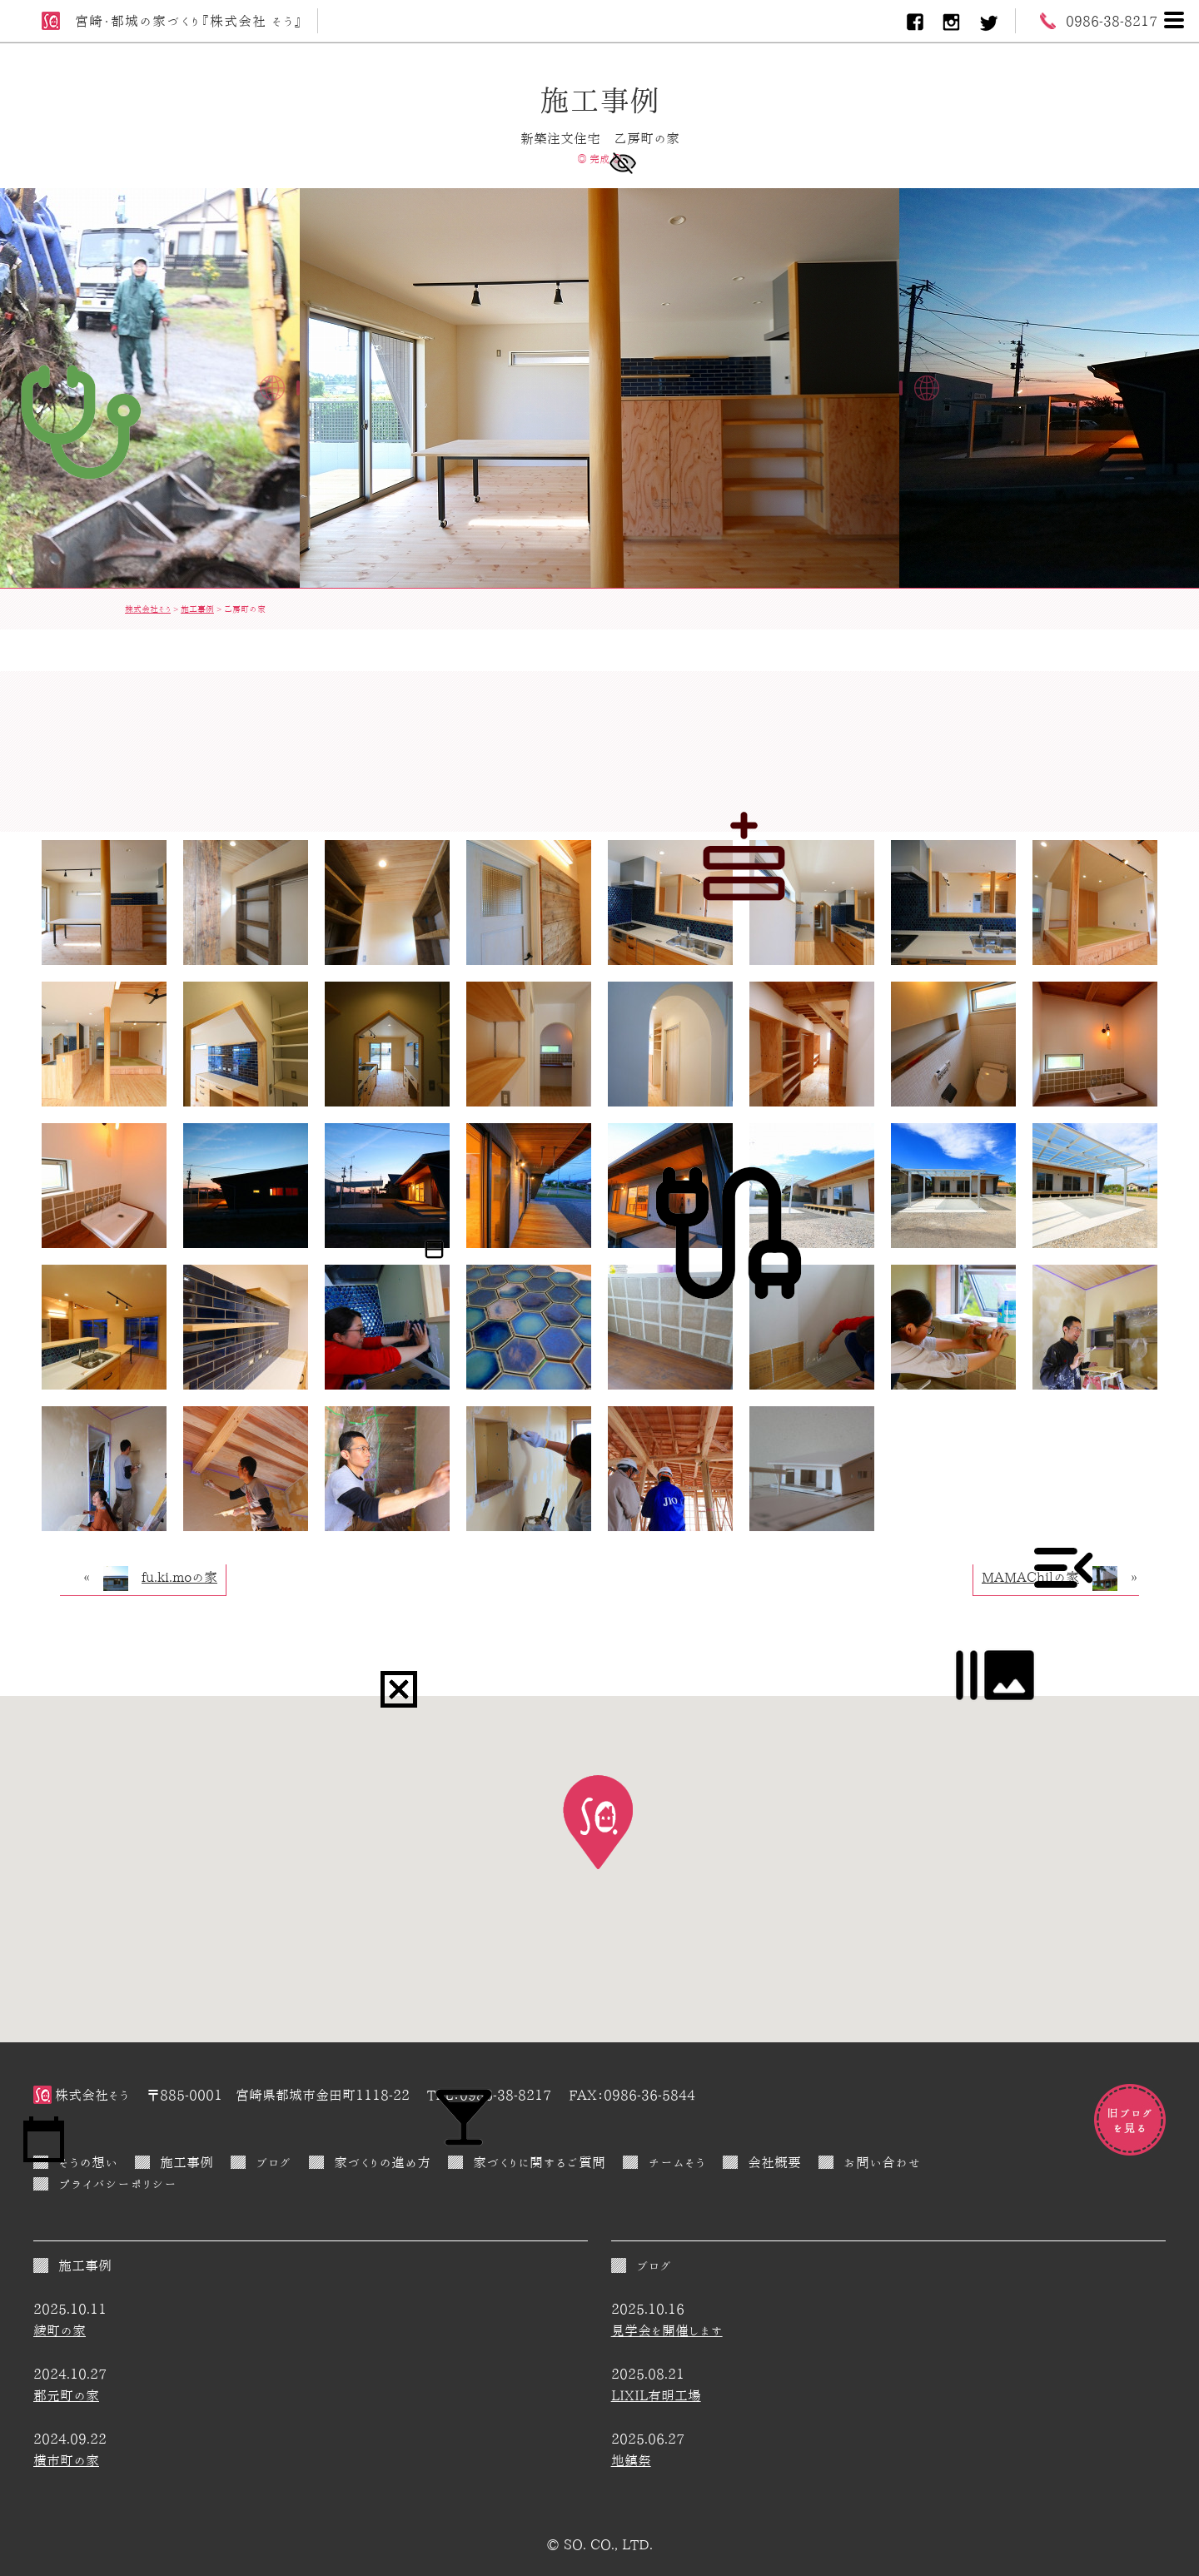 Image resolution: width=1199 pixels, height=2576 pixels. Describe the element at coordinates (78, 422) in the screenshot. I see `access health or medical features` at that location.